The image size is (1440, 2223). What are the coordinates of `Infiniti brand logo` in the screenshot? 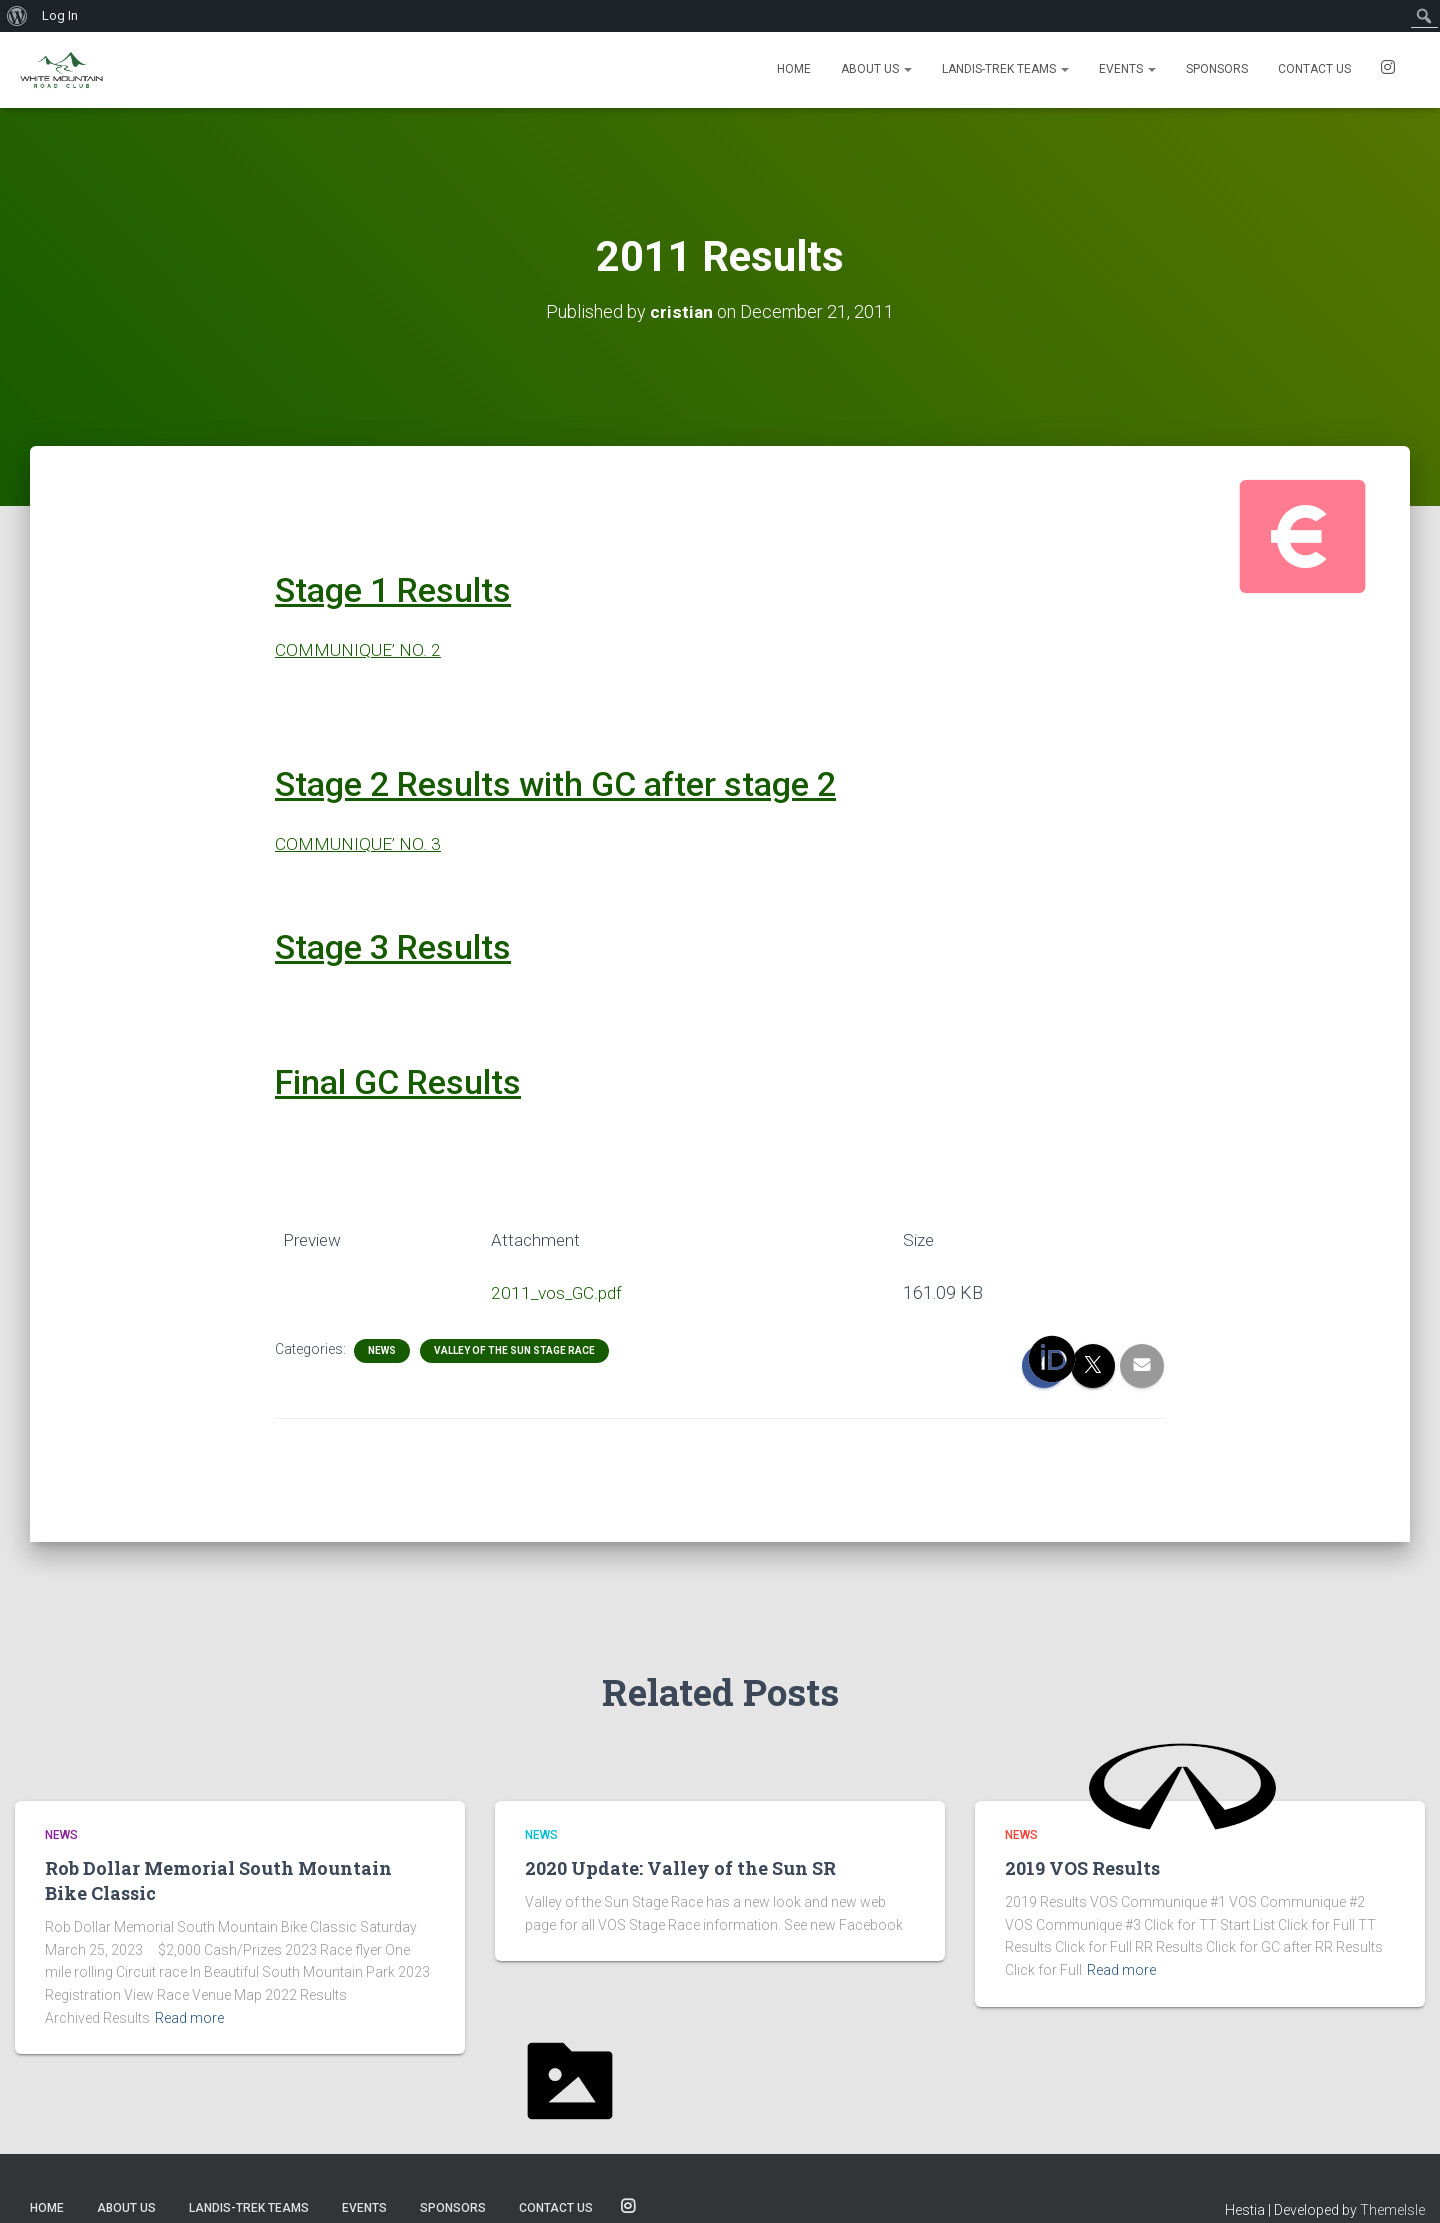 It's located at (1182, 1786).